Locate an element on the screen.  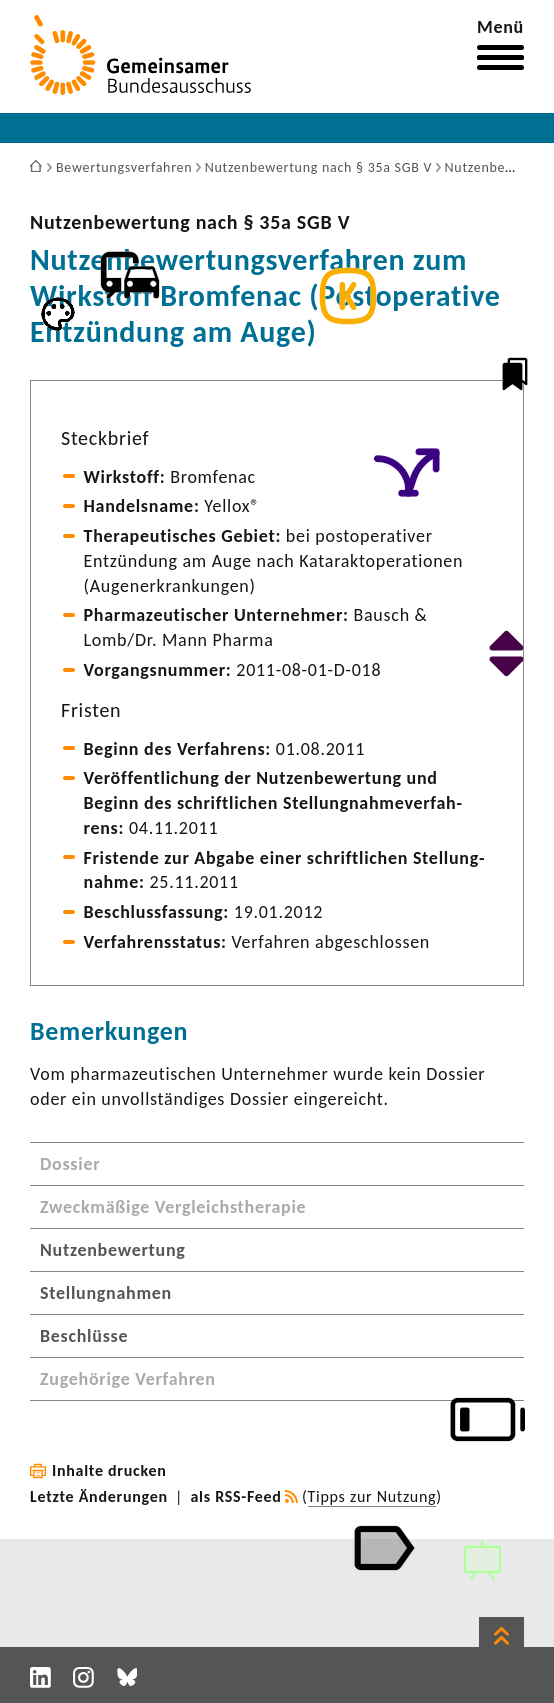
indicates low battery status is located at coordinates (486, 1419).